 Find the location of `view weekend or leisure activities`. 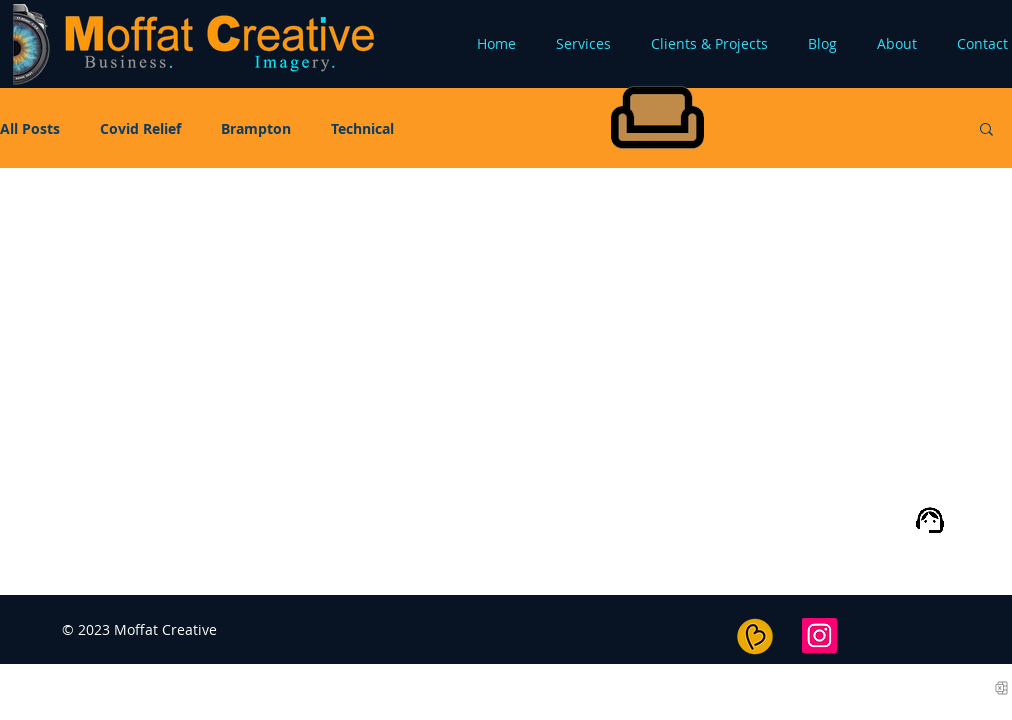

view weekend or leisure activities is located at coordinates (657, 117).